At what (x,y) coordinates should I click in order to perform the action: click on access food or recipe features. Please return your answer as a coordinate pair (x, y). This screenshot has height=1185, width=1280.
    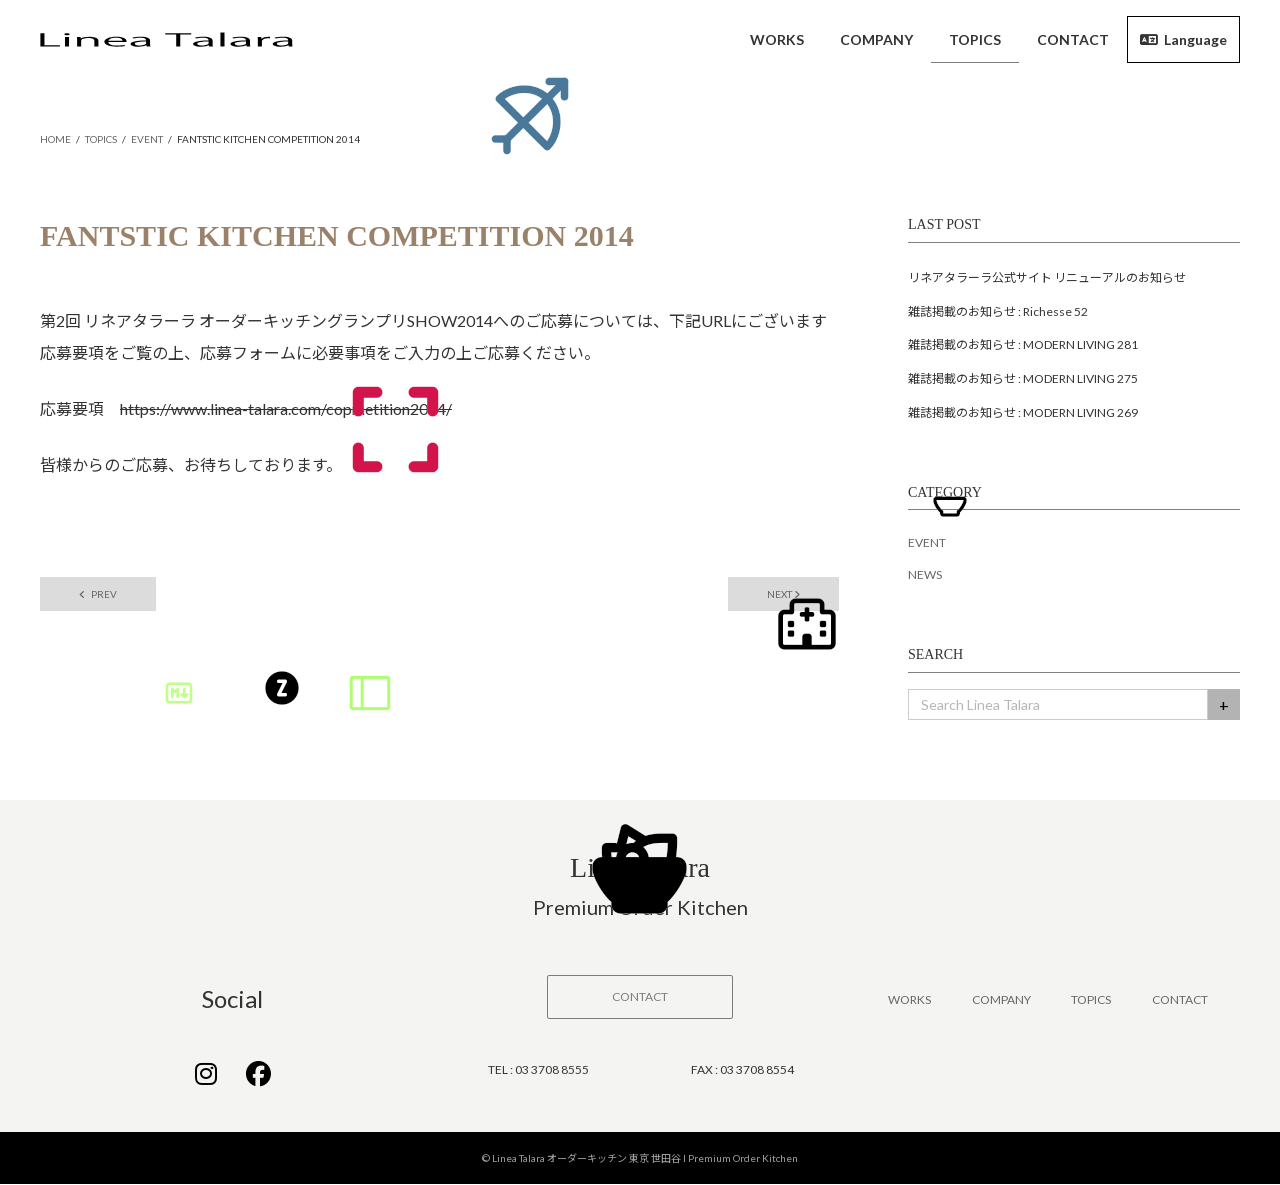
    Looking at the image, I should click on (950, 505).